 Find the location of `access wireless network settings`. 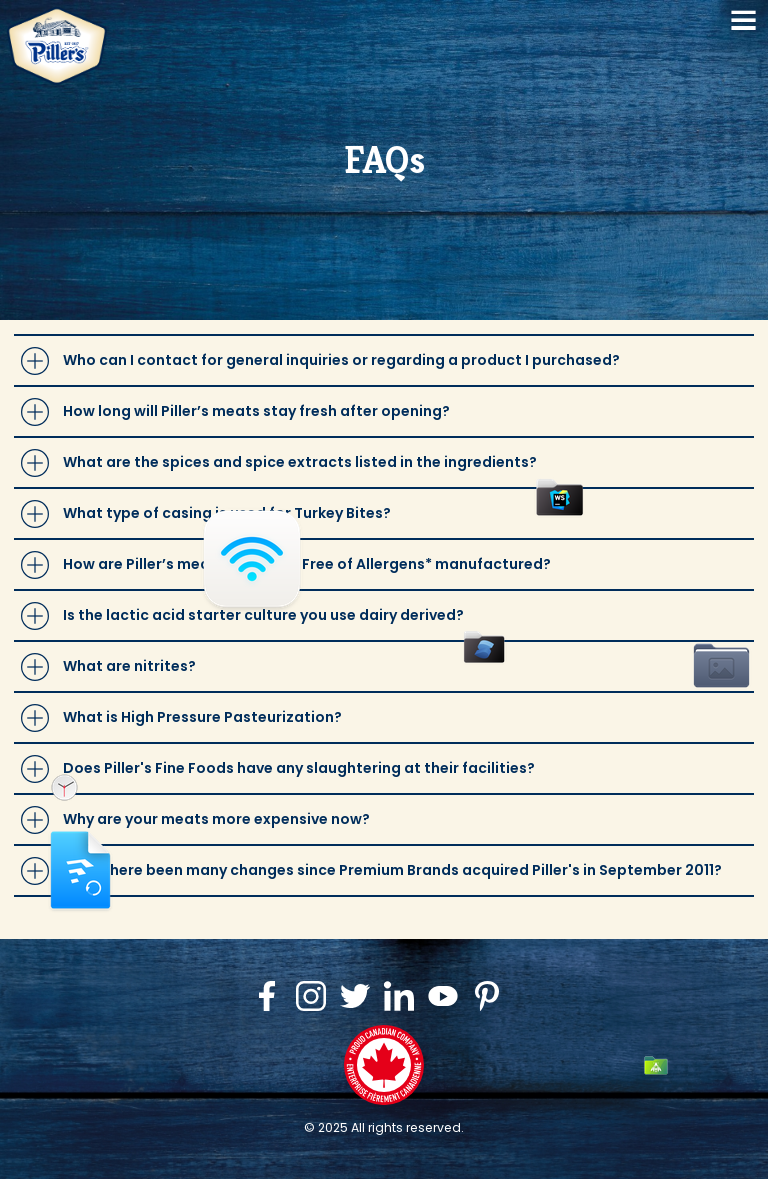

access wireless network settings is located at coordinates (252, 559).